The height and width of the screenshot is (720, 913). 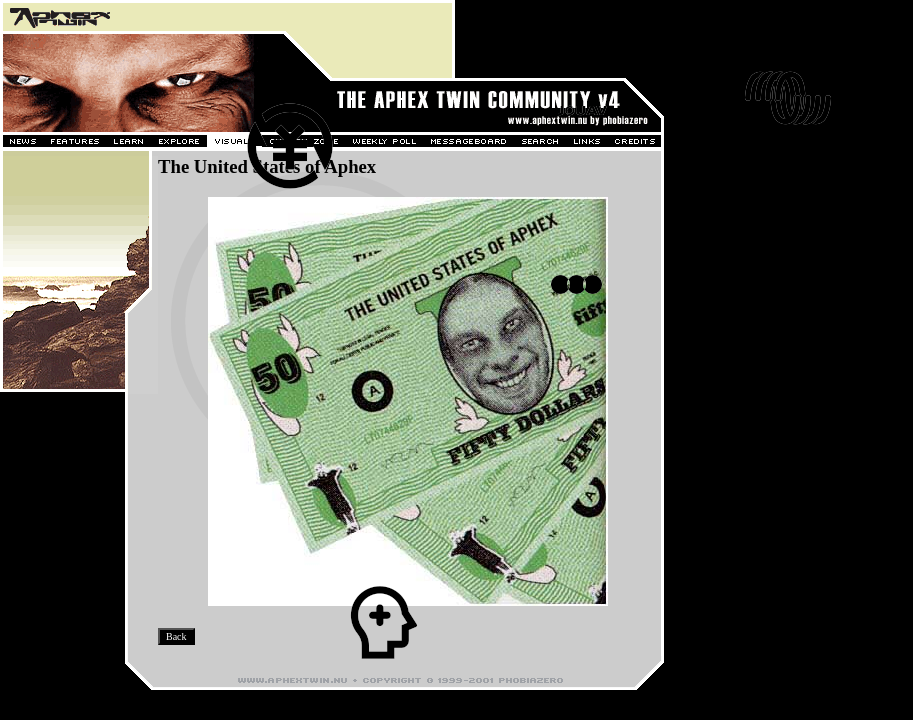 What do you see at coordinates (576, 284) in the screenshot?
I see `open the Letterboxd app` at bounding box center [576, 284].